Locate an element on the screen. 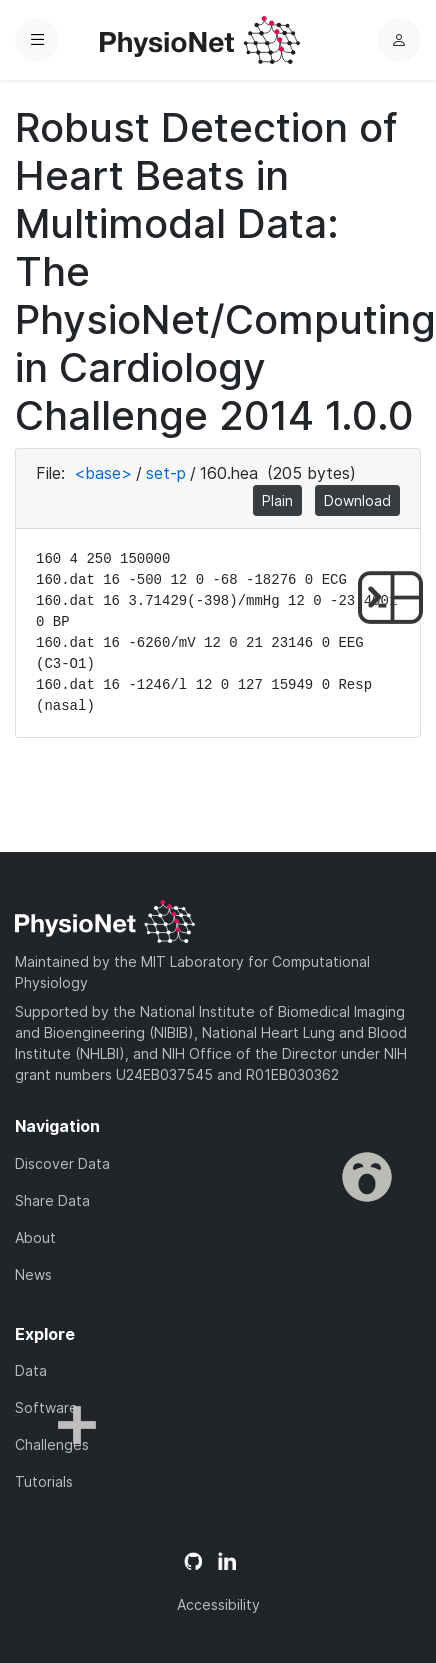 This screenshot has height=1663, width=436. add a new item to a list is located at coordinates (77, 1425).